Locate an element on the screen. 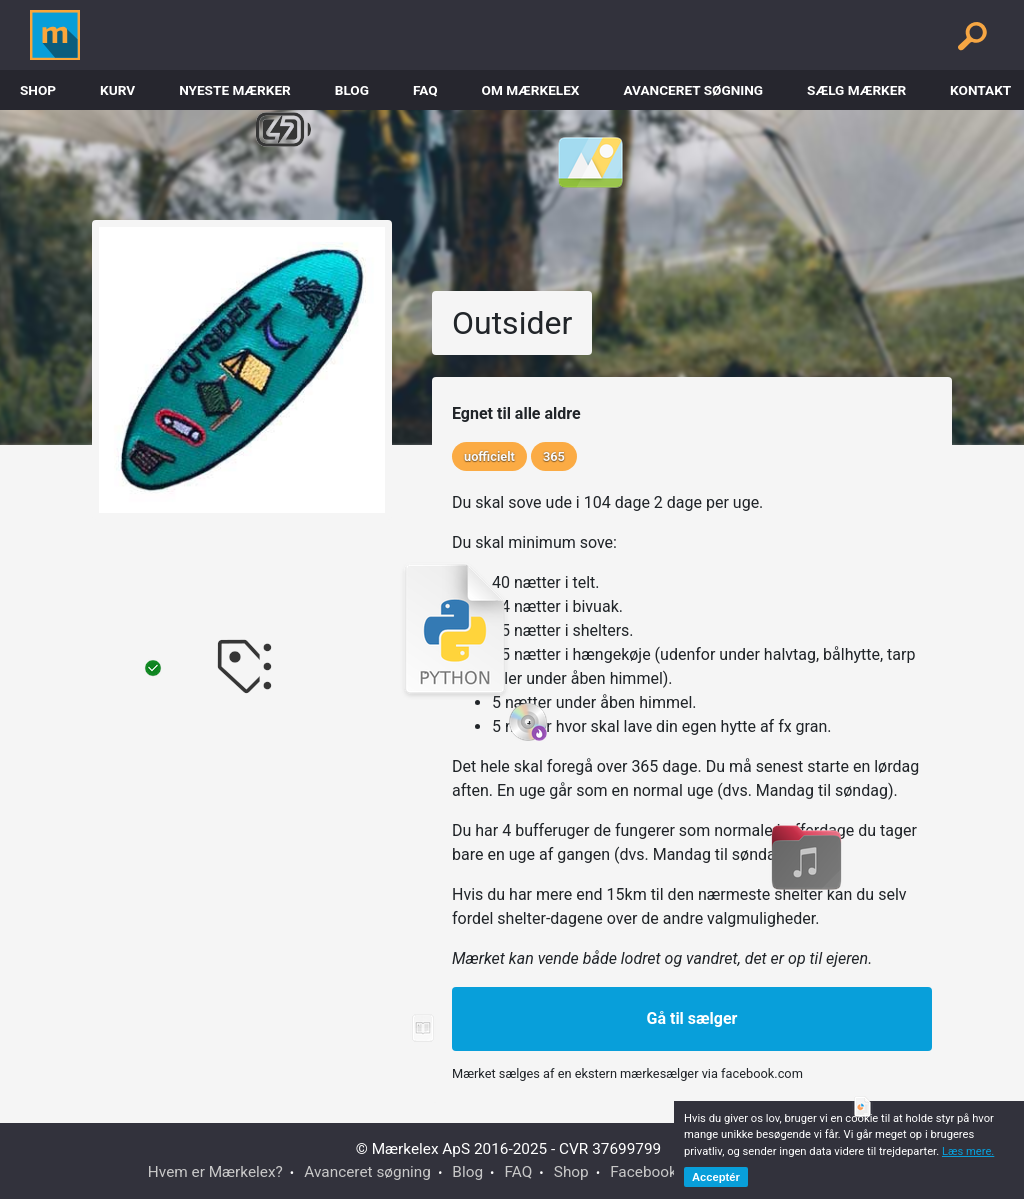 This screenshot has width=1024, height=1199. a python source code file is located at coordinates (455, 631).